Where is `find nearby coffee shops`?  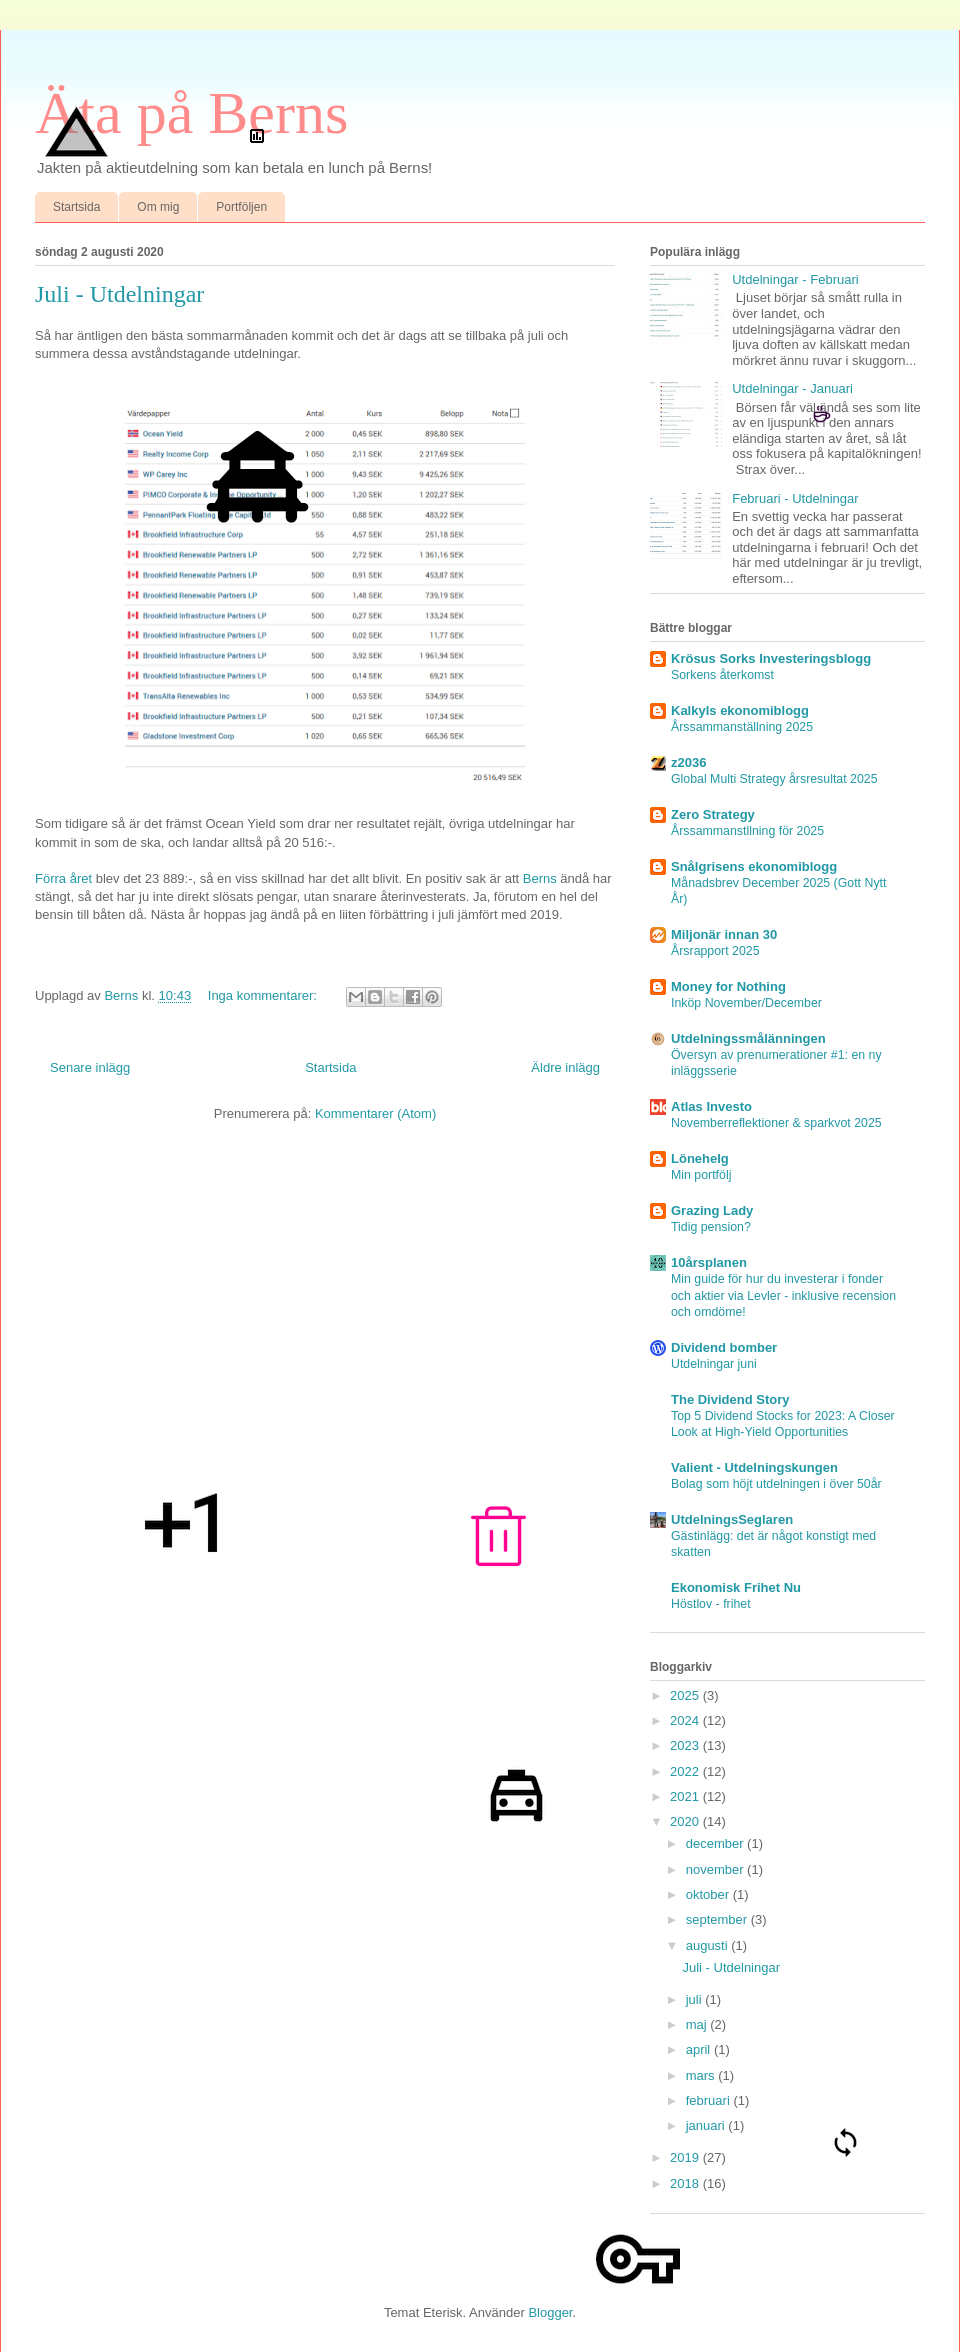 find nearby coffee shops is located at coordinates (822, 414).